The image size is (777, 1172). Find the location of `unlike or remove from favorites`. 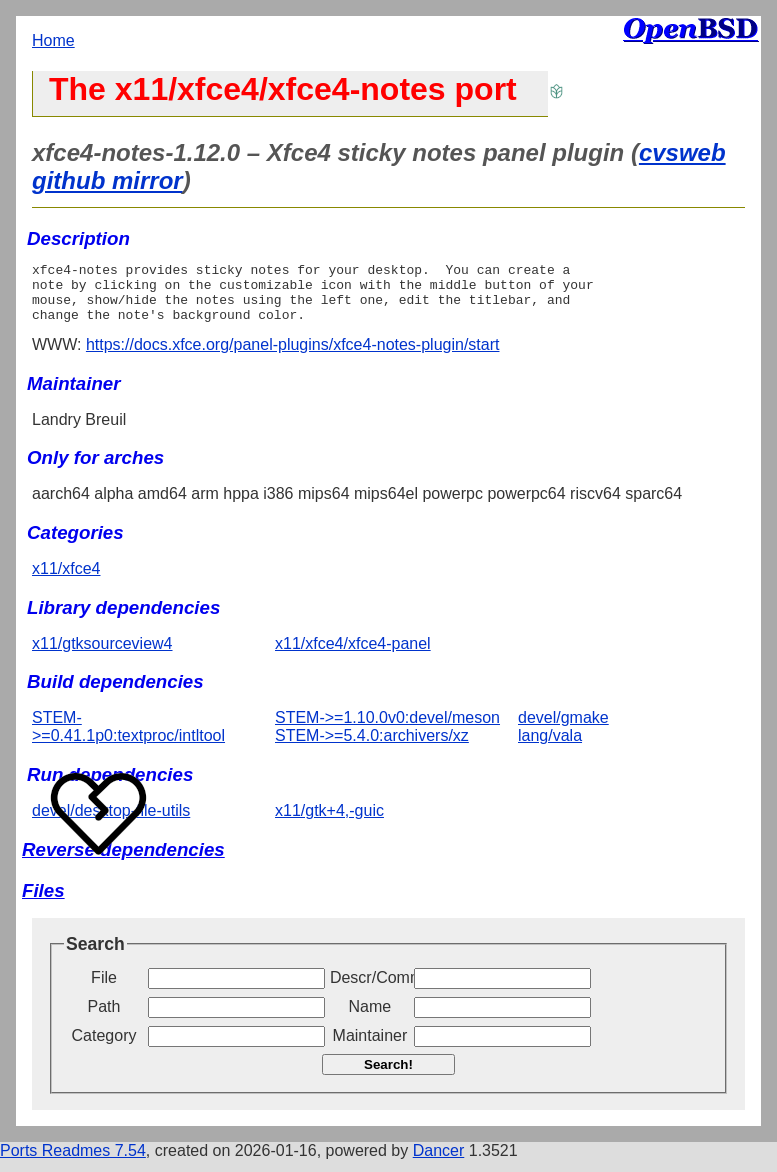

unlike or remove from favorites is located at coordinates (98, 810).